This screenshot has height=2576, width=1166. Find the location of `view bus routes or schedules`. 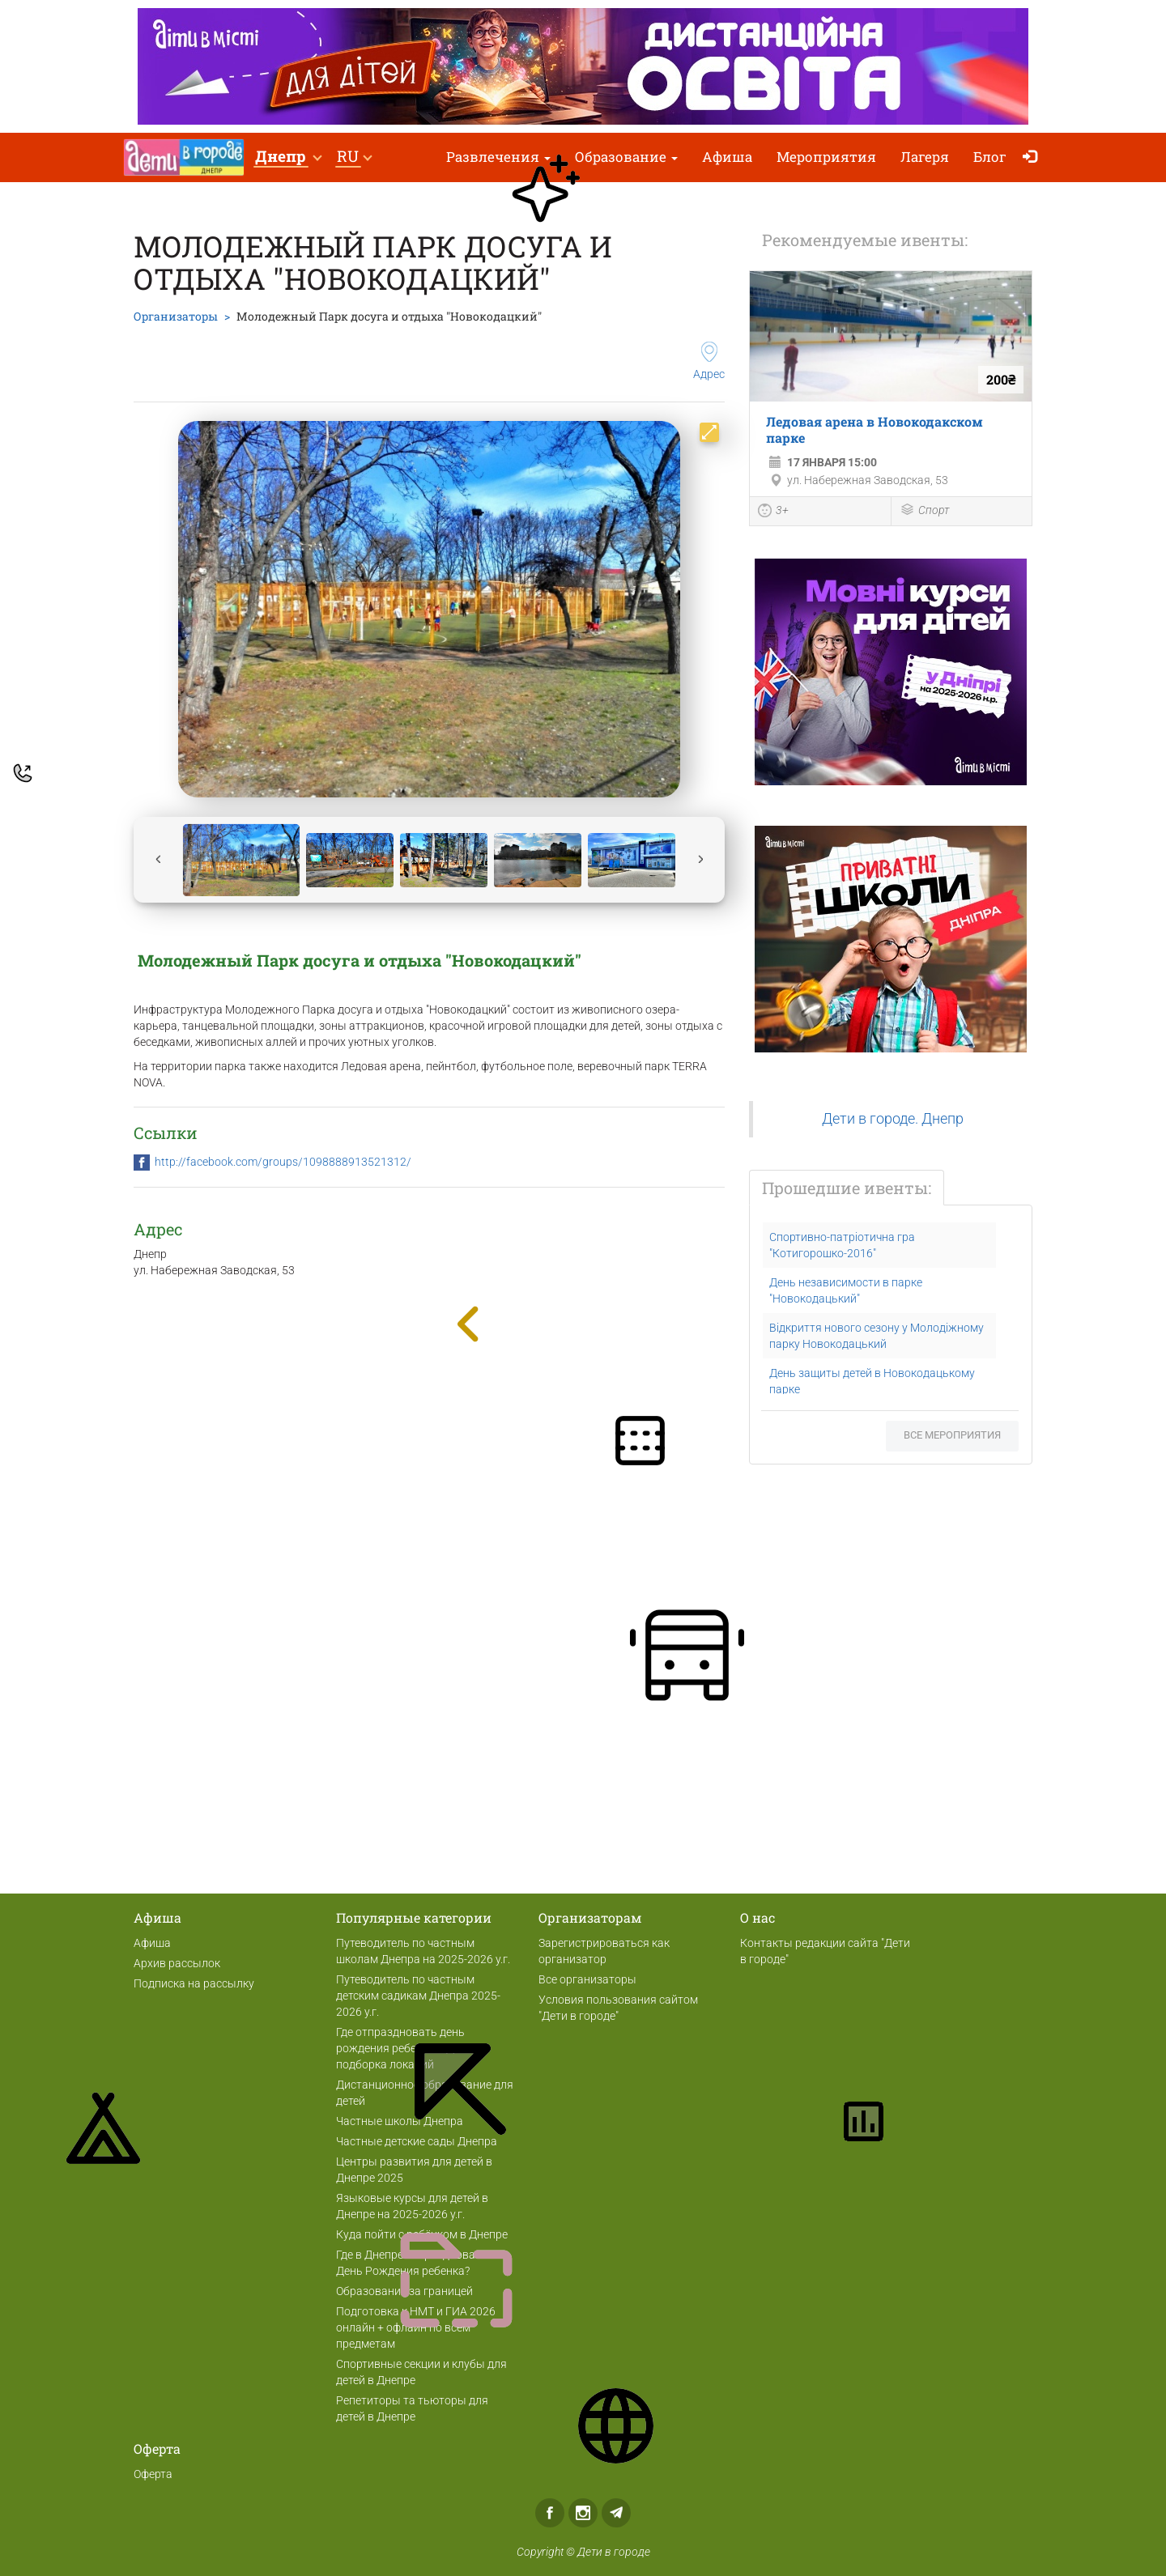

view bus routes or schedules is located at coordinates (687, 1655).